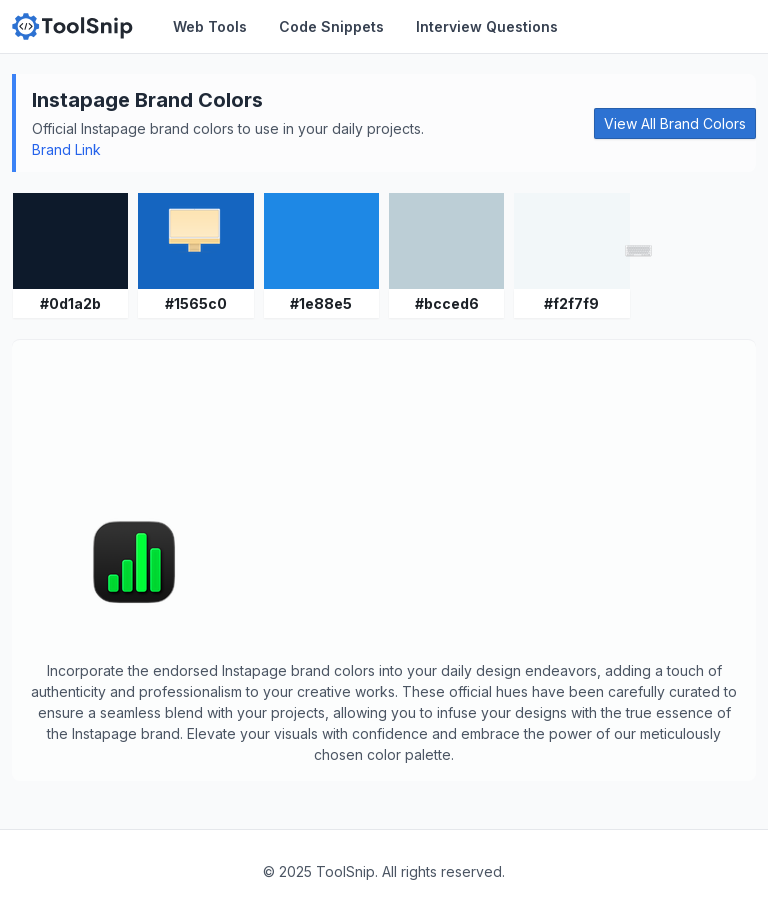  I want to click on connect a bluetooth keyboard, so click(638, 250).